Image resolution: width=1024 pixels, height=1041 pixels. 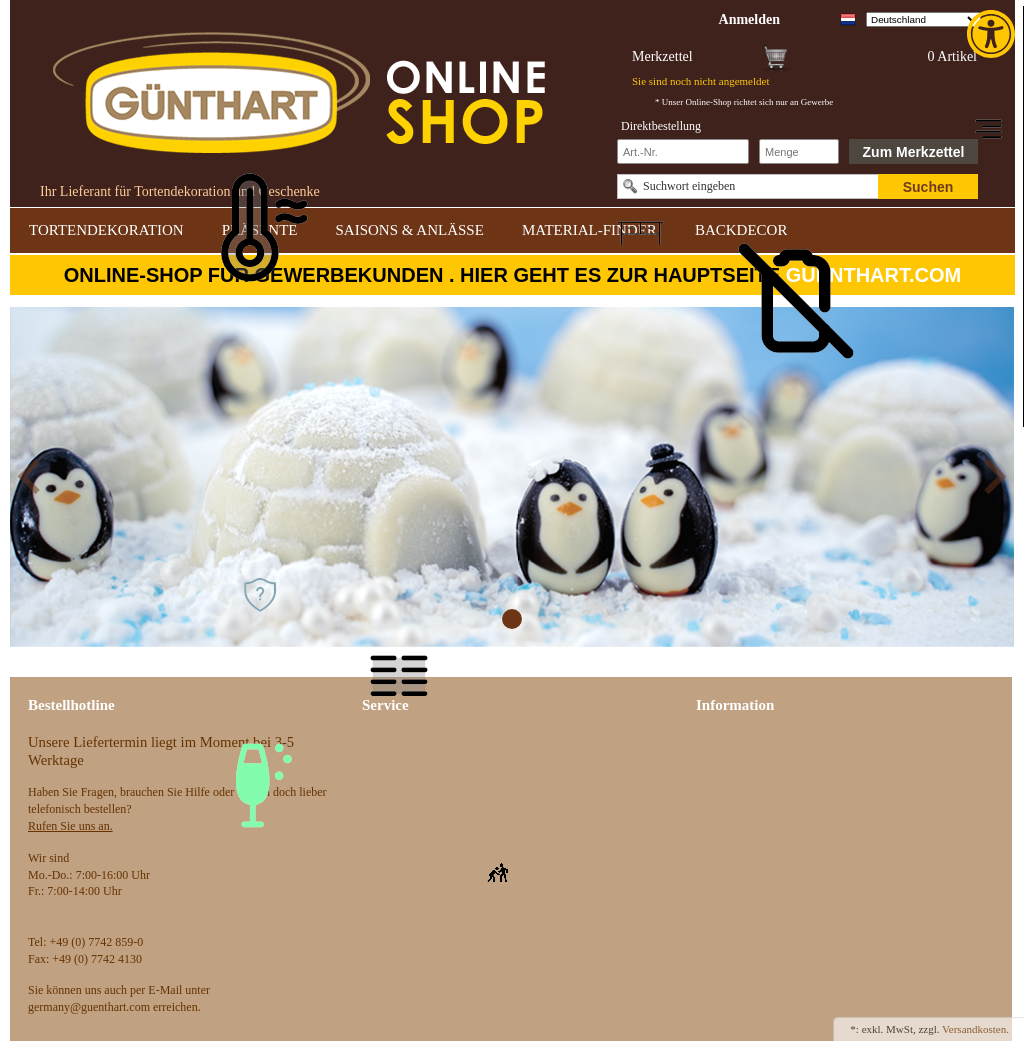 What do you see at coordinates (796, 301) in the screenshot?
I see `battery unavailable or disabled` at bounding box center [796, 301].